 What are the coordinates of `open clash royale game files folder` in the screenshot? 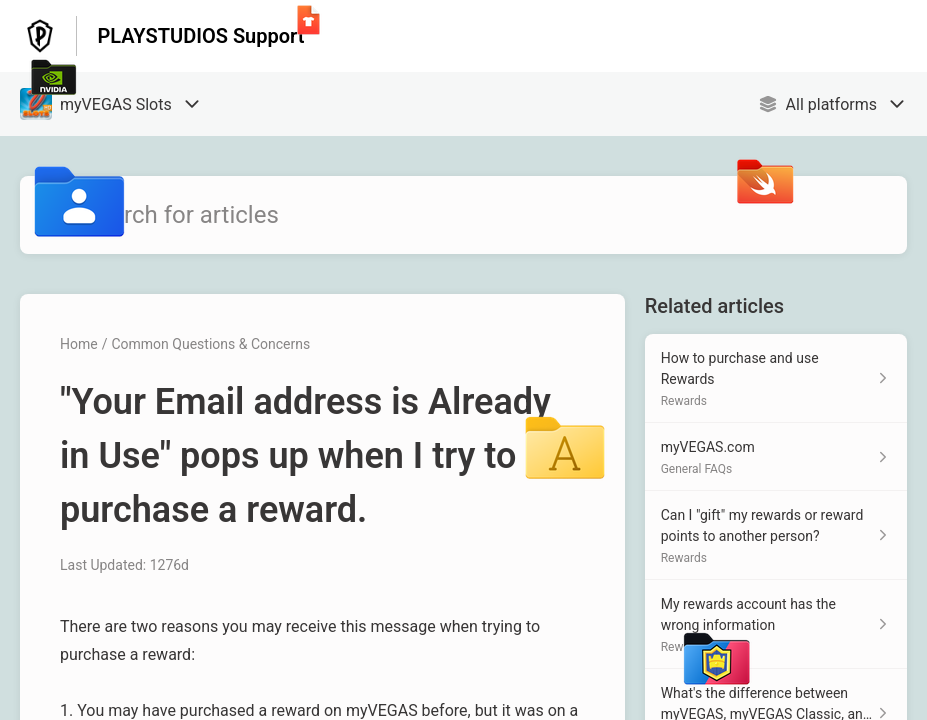 It's located at (716, 660).